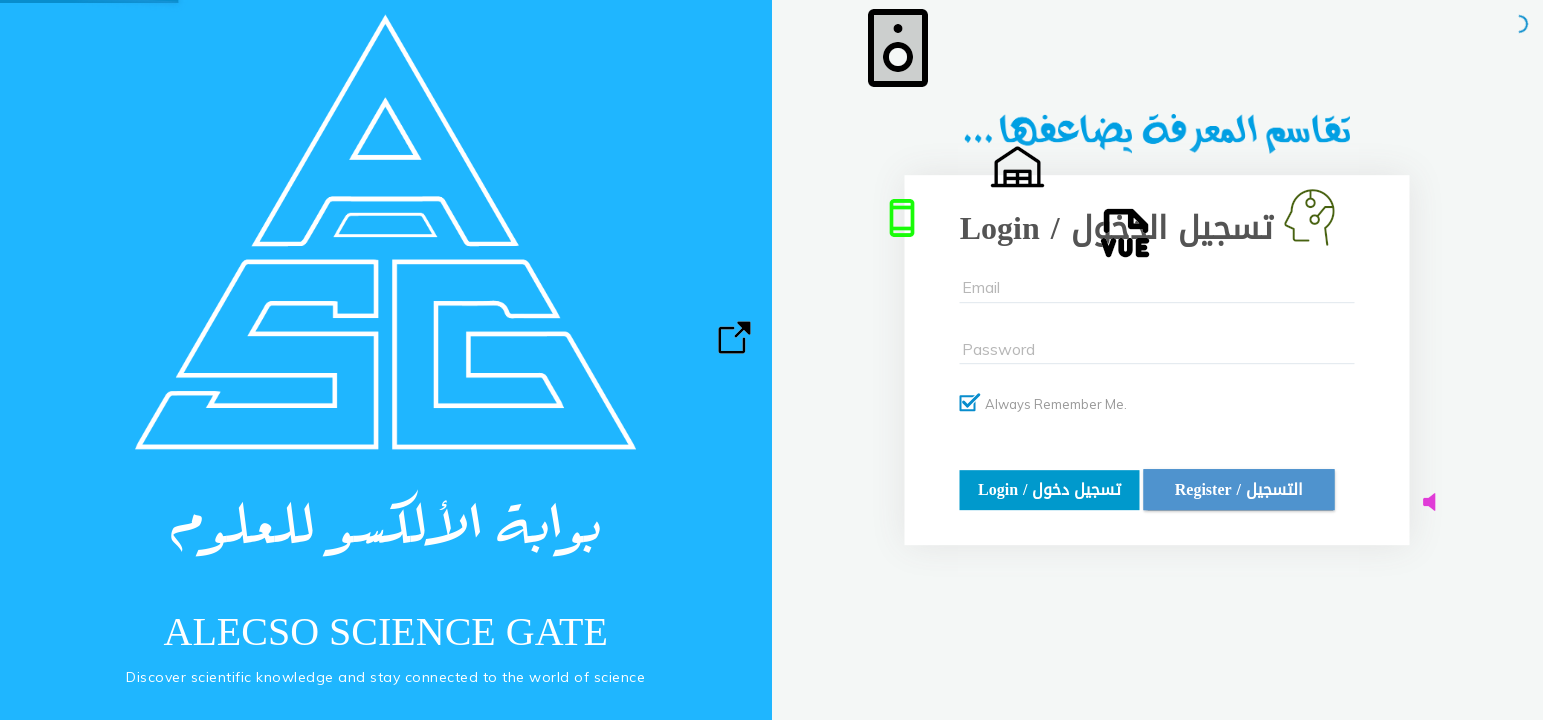 The height and width of the screenshot is (720, 1543). I want to click on switch to mobile view, so click(902, 218).